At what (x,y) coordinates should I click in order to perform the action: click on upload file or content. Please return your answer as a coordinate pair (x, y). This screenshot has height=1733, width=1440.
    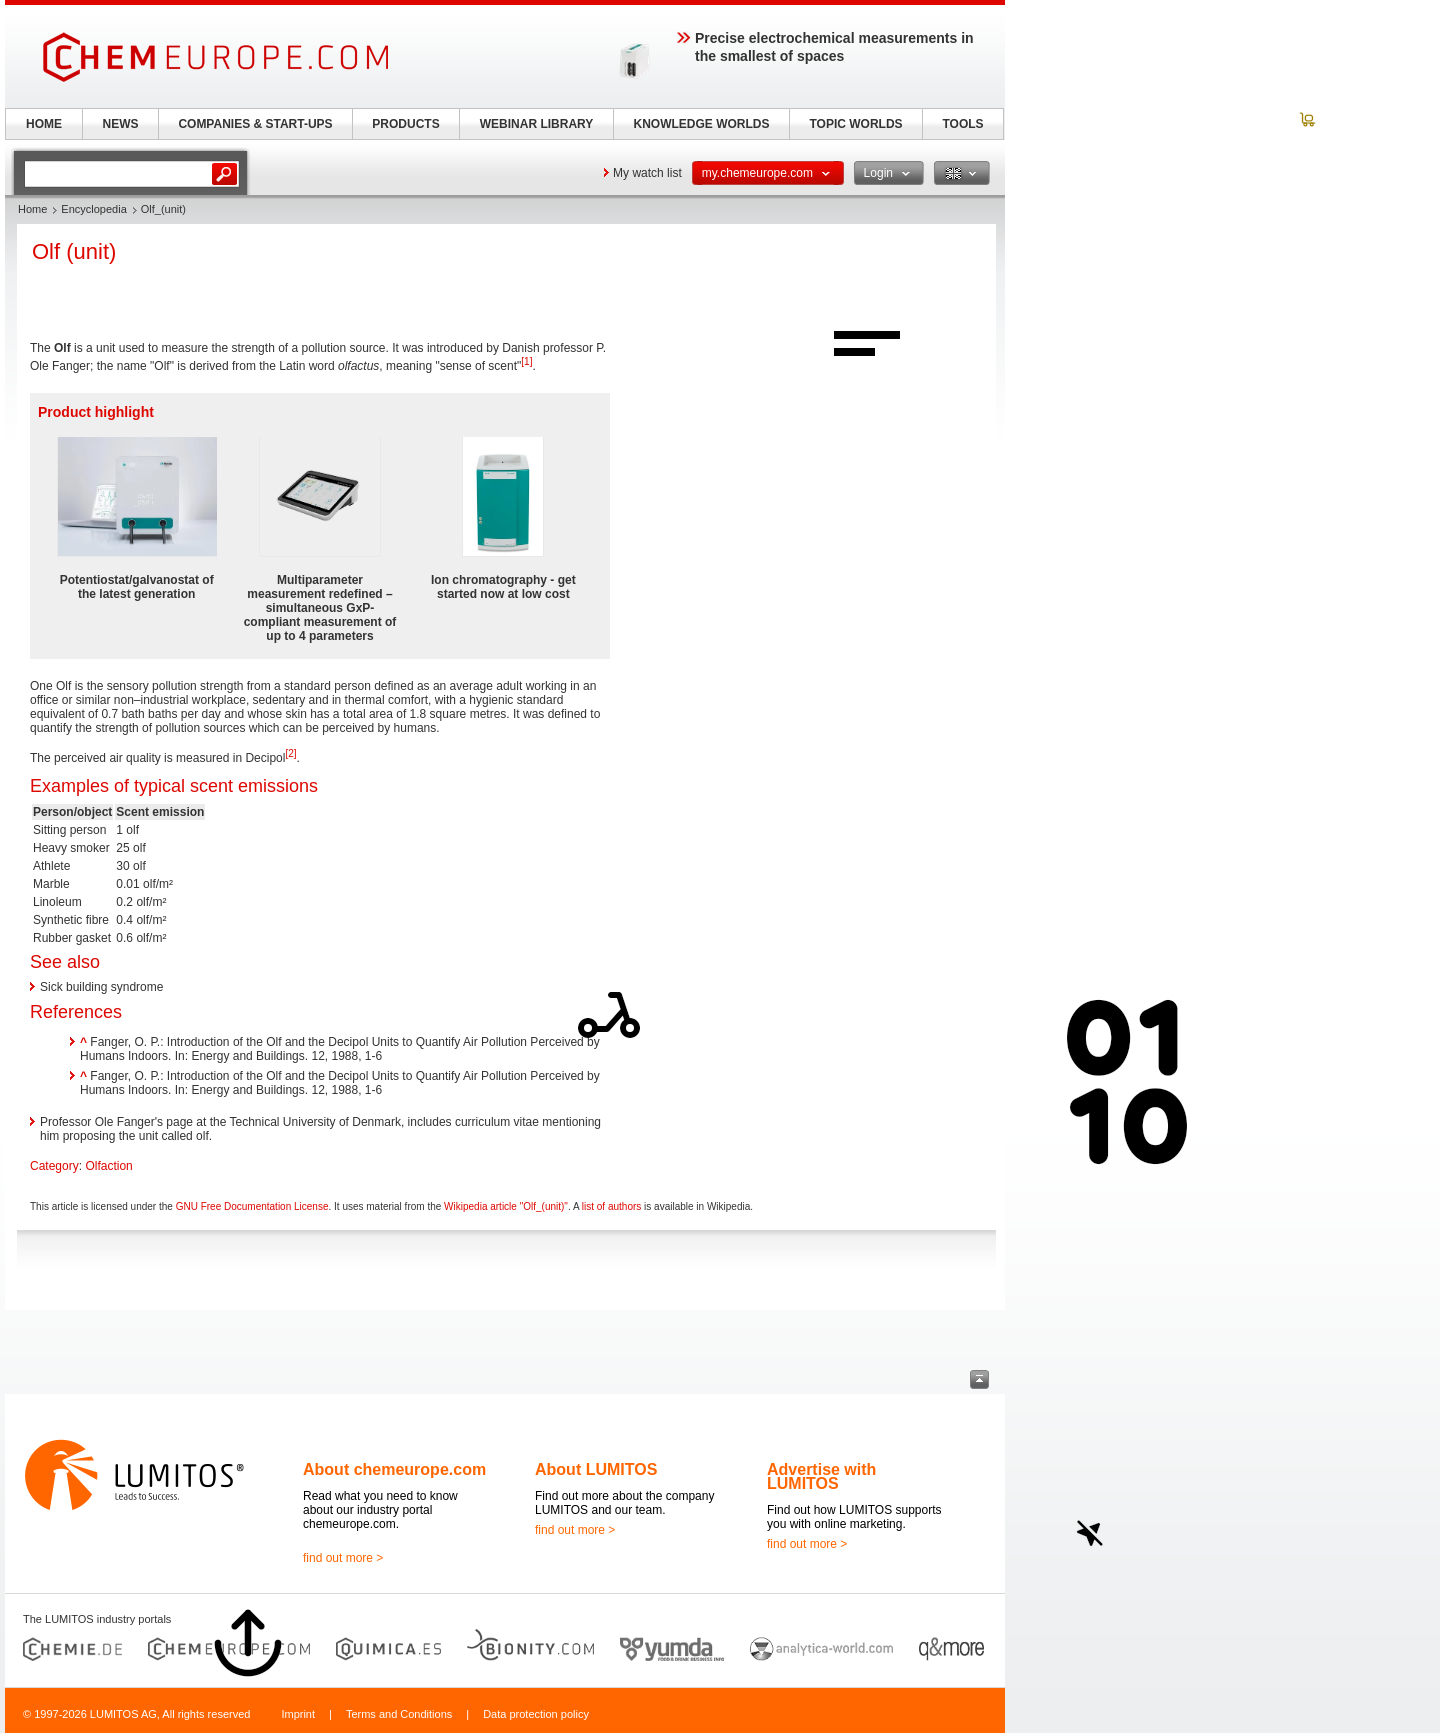
    Looking at the image, I should click on (248, 1643).